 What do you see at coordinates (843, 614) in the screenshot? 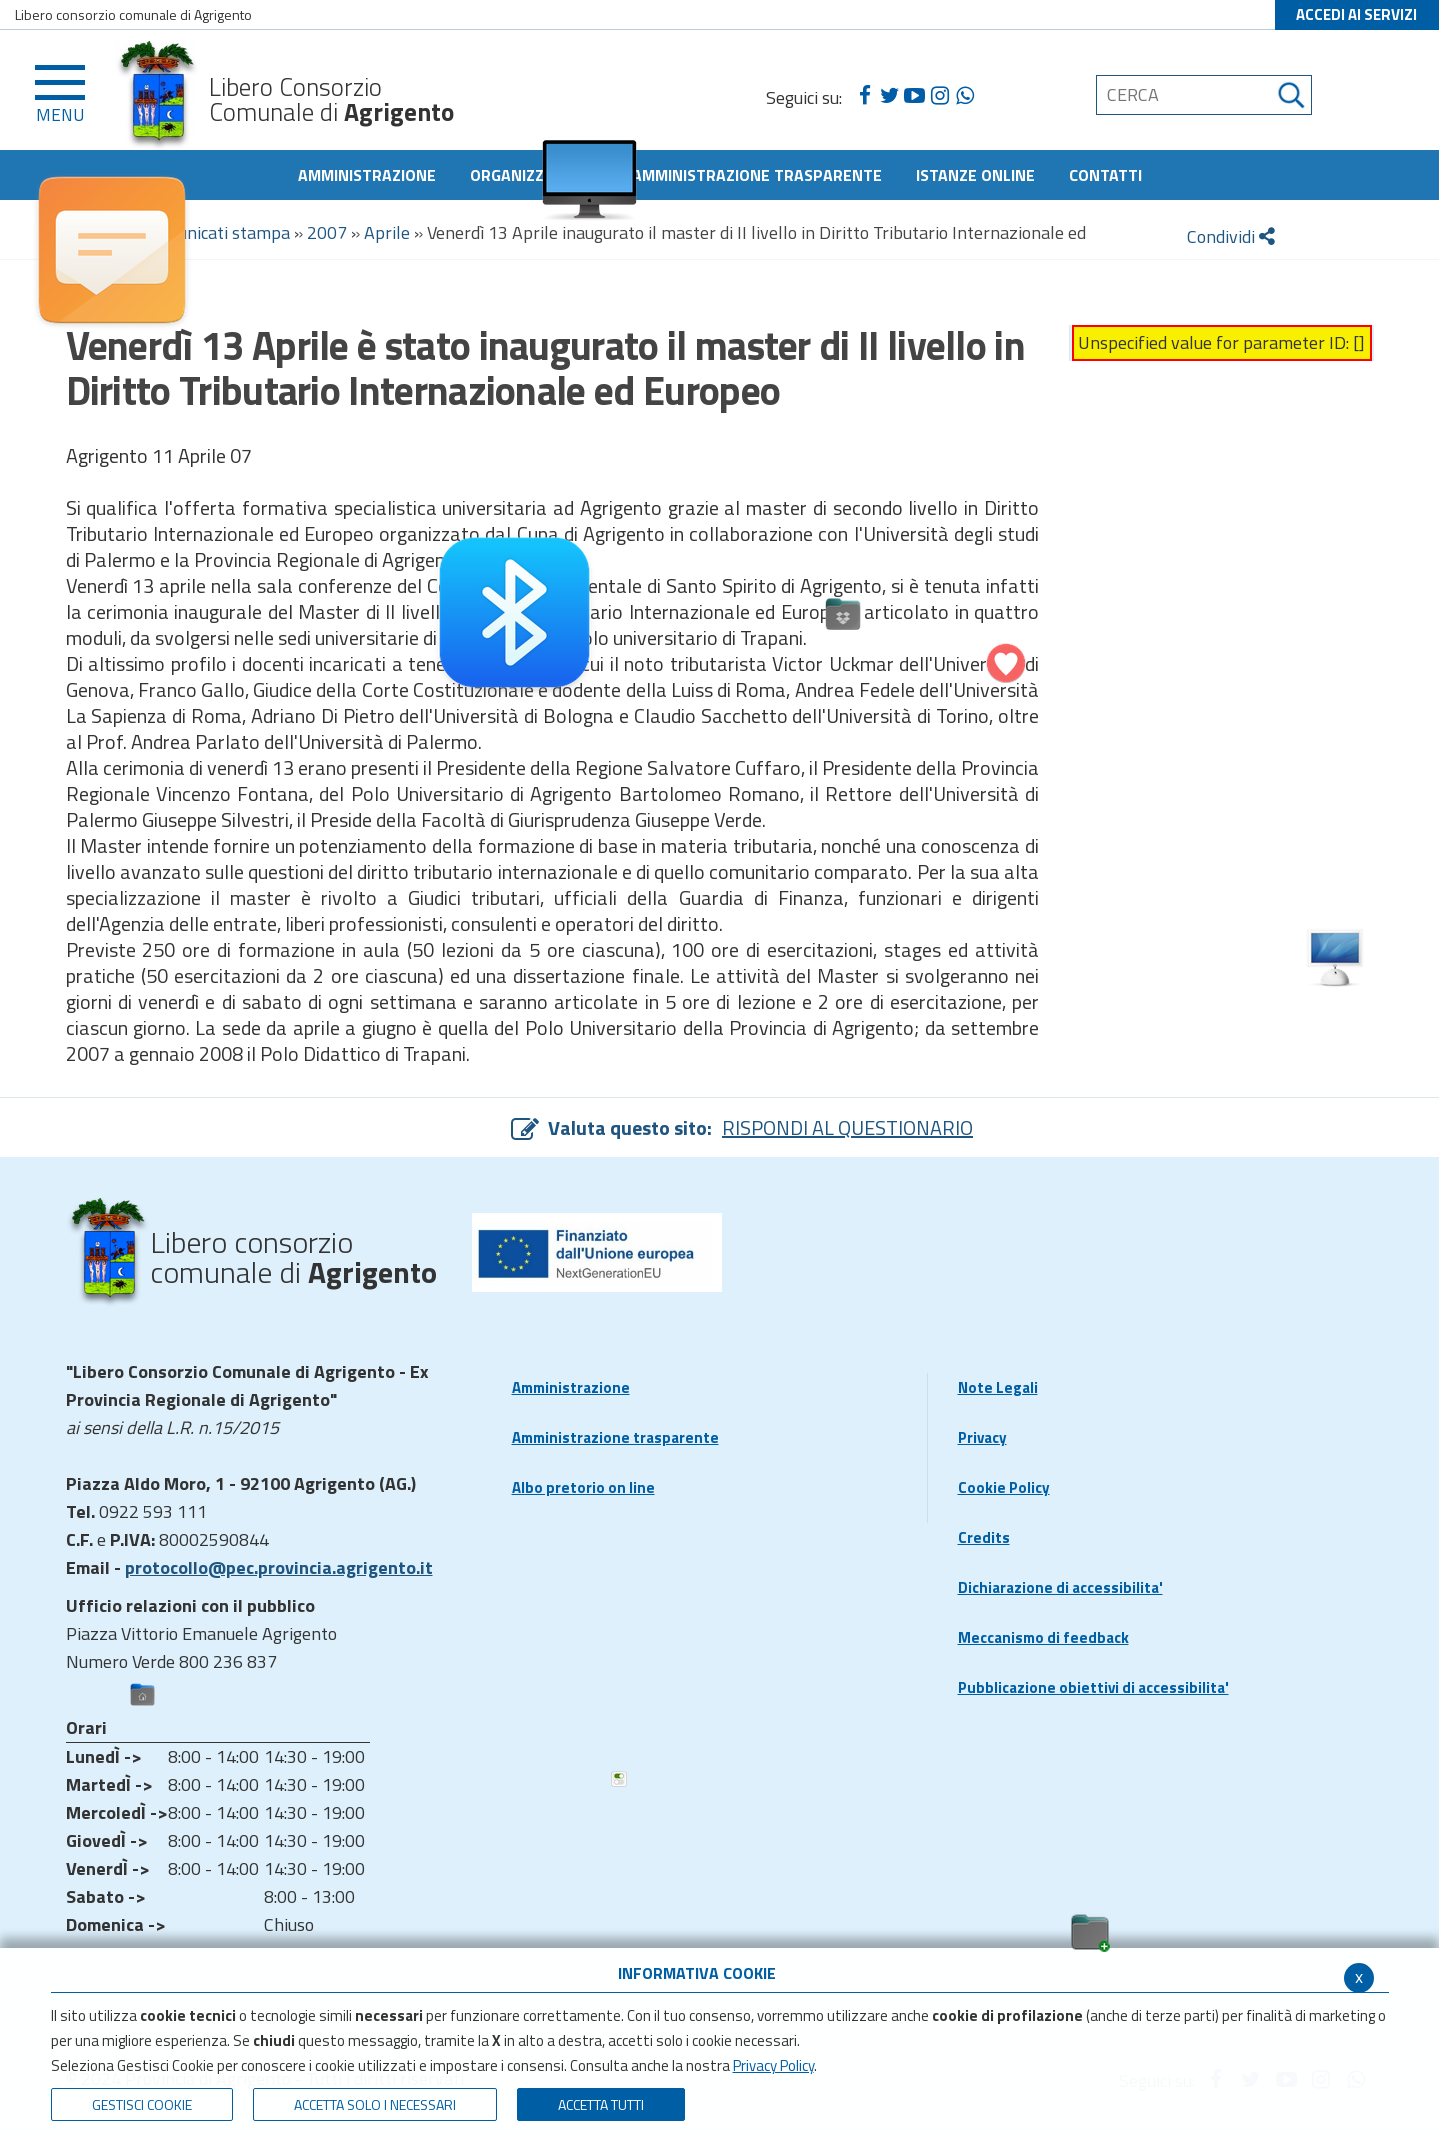
I see `open your Dropbox synced folder` at bounding box center [843, 614].